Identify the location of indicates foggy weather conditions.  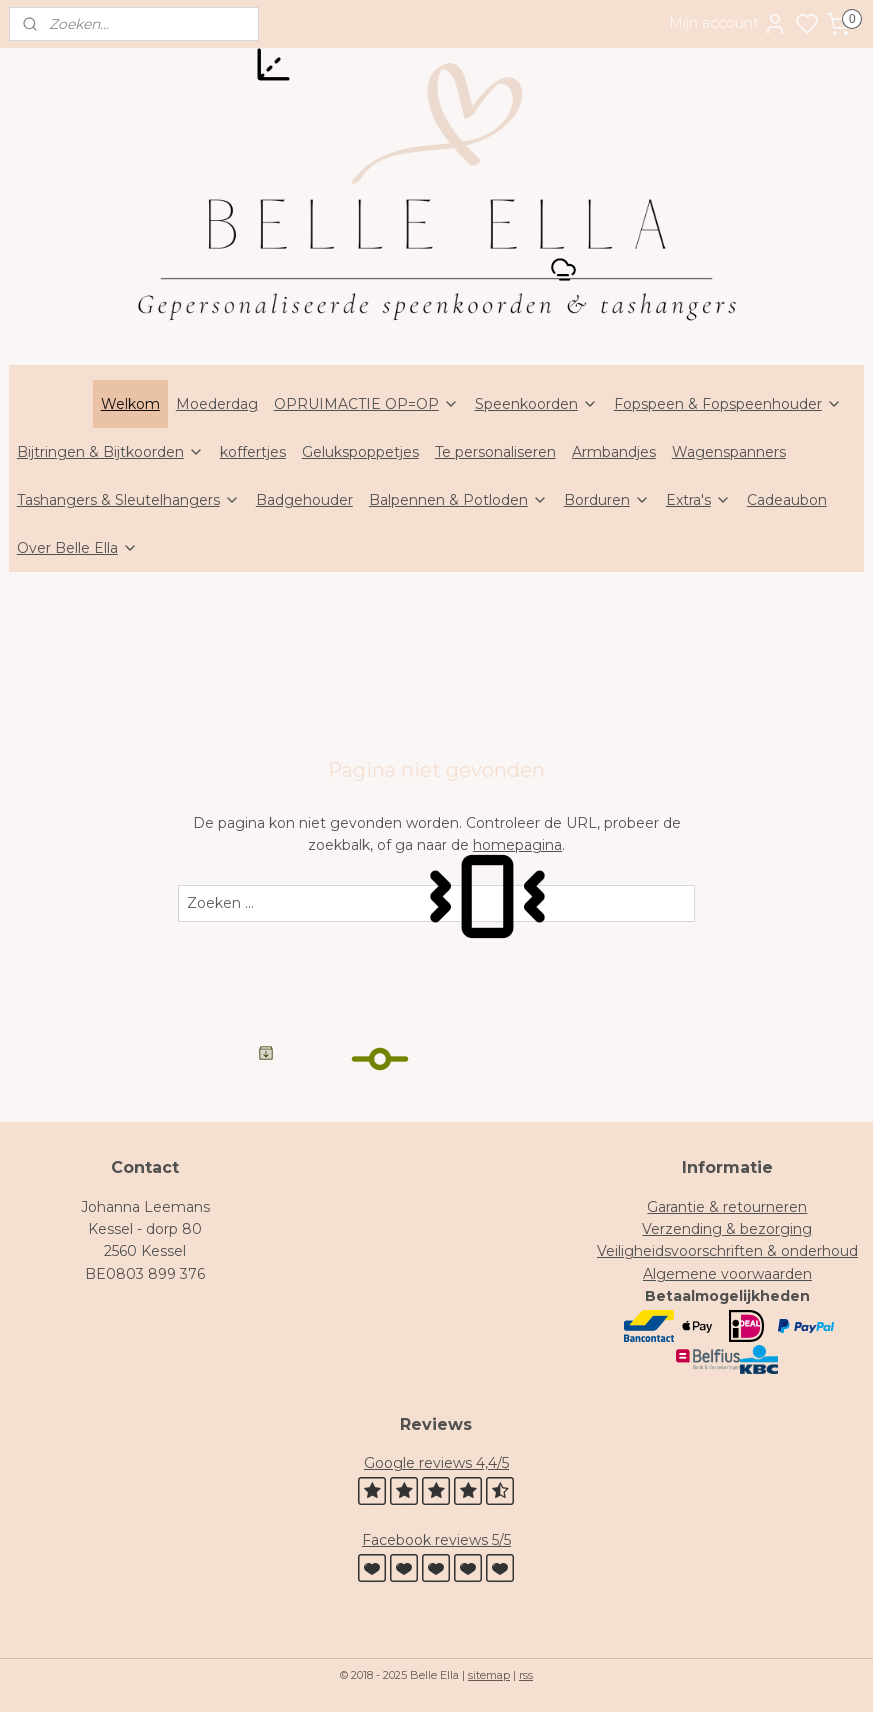
(563, 269).